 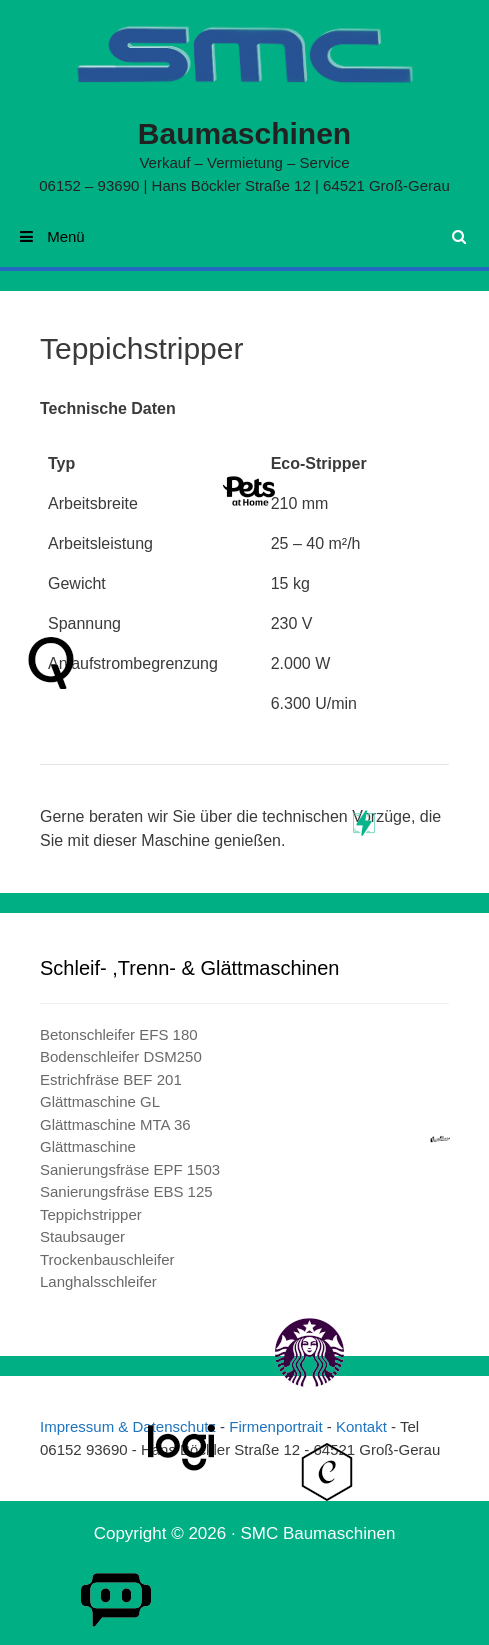 I want to click on qualcomm company logo, so click(x=51, y=663).